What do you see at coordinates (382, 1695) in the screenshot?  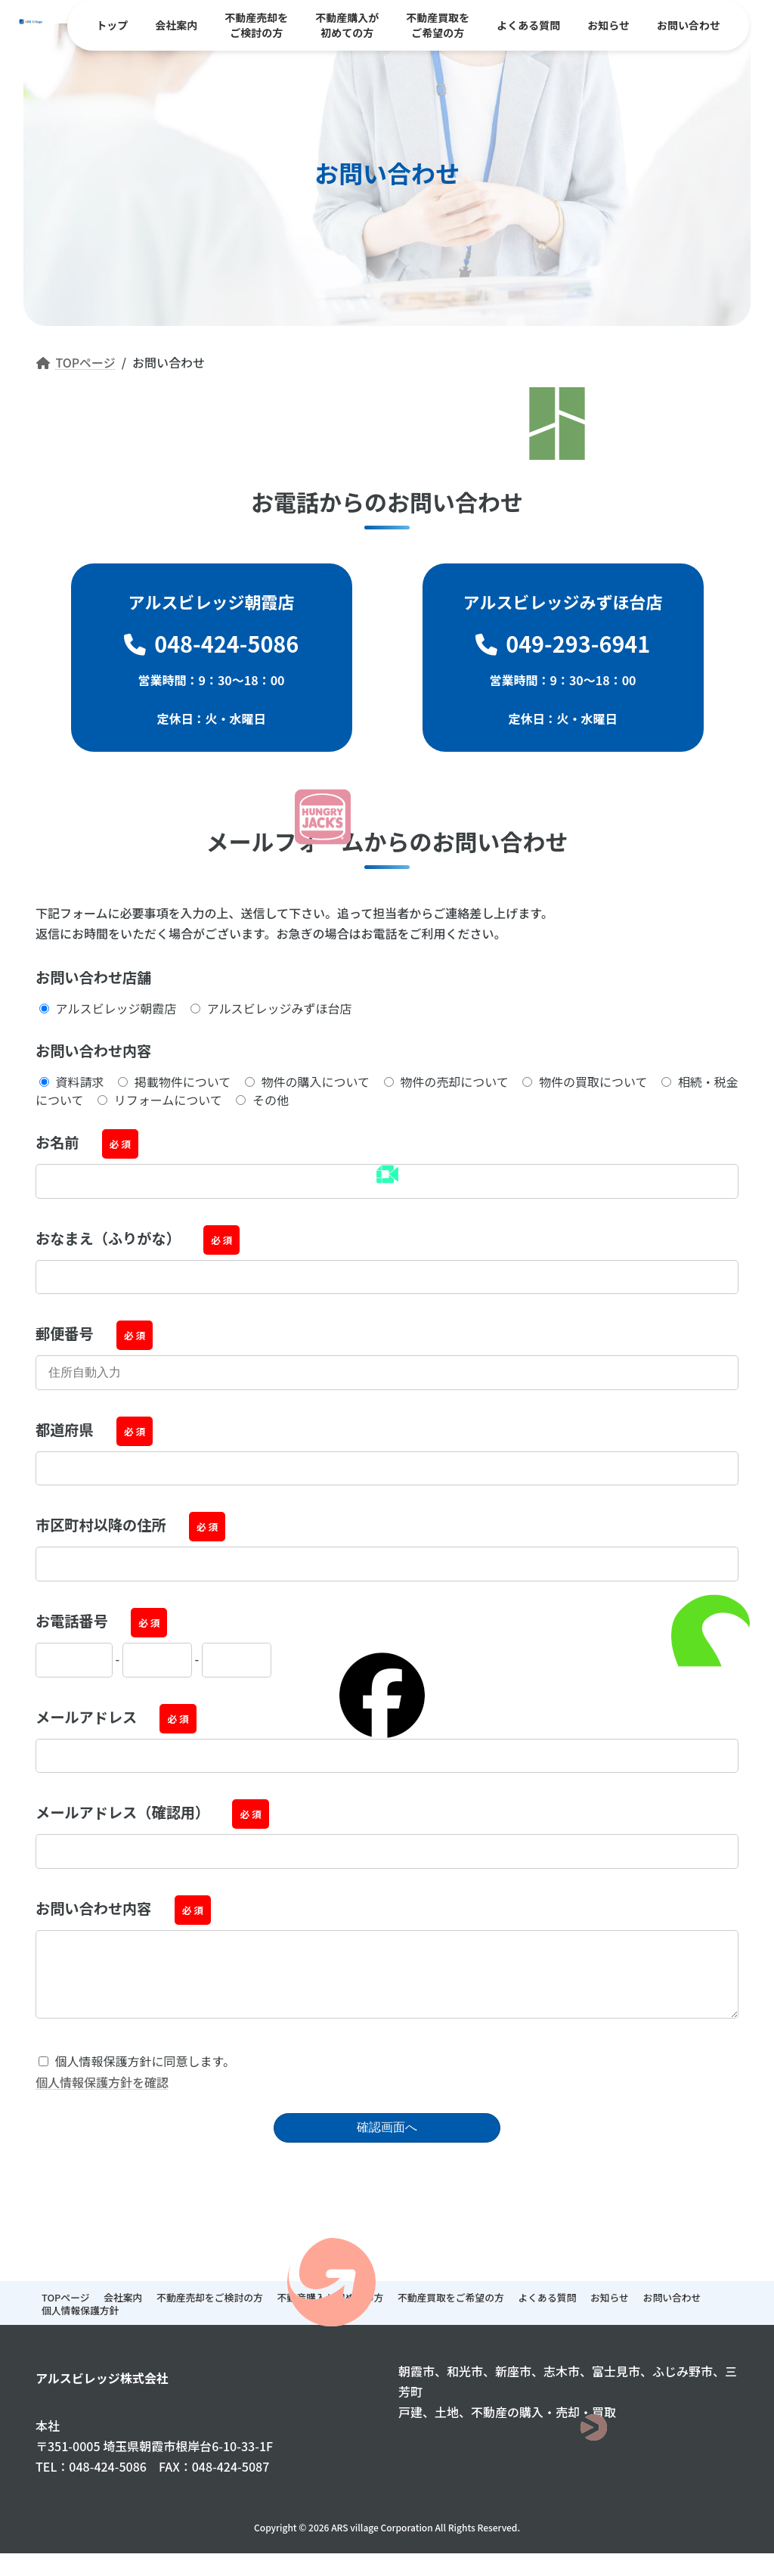 I see `open the Facebook app` at bounding box center [382, 1695].